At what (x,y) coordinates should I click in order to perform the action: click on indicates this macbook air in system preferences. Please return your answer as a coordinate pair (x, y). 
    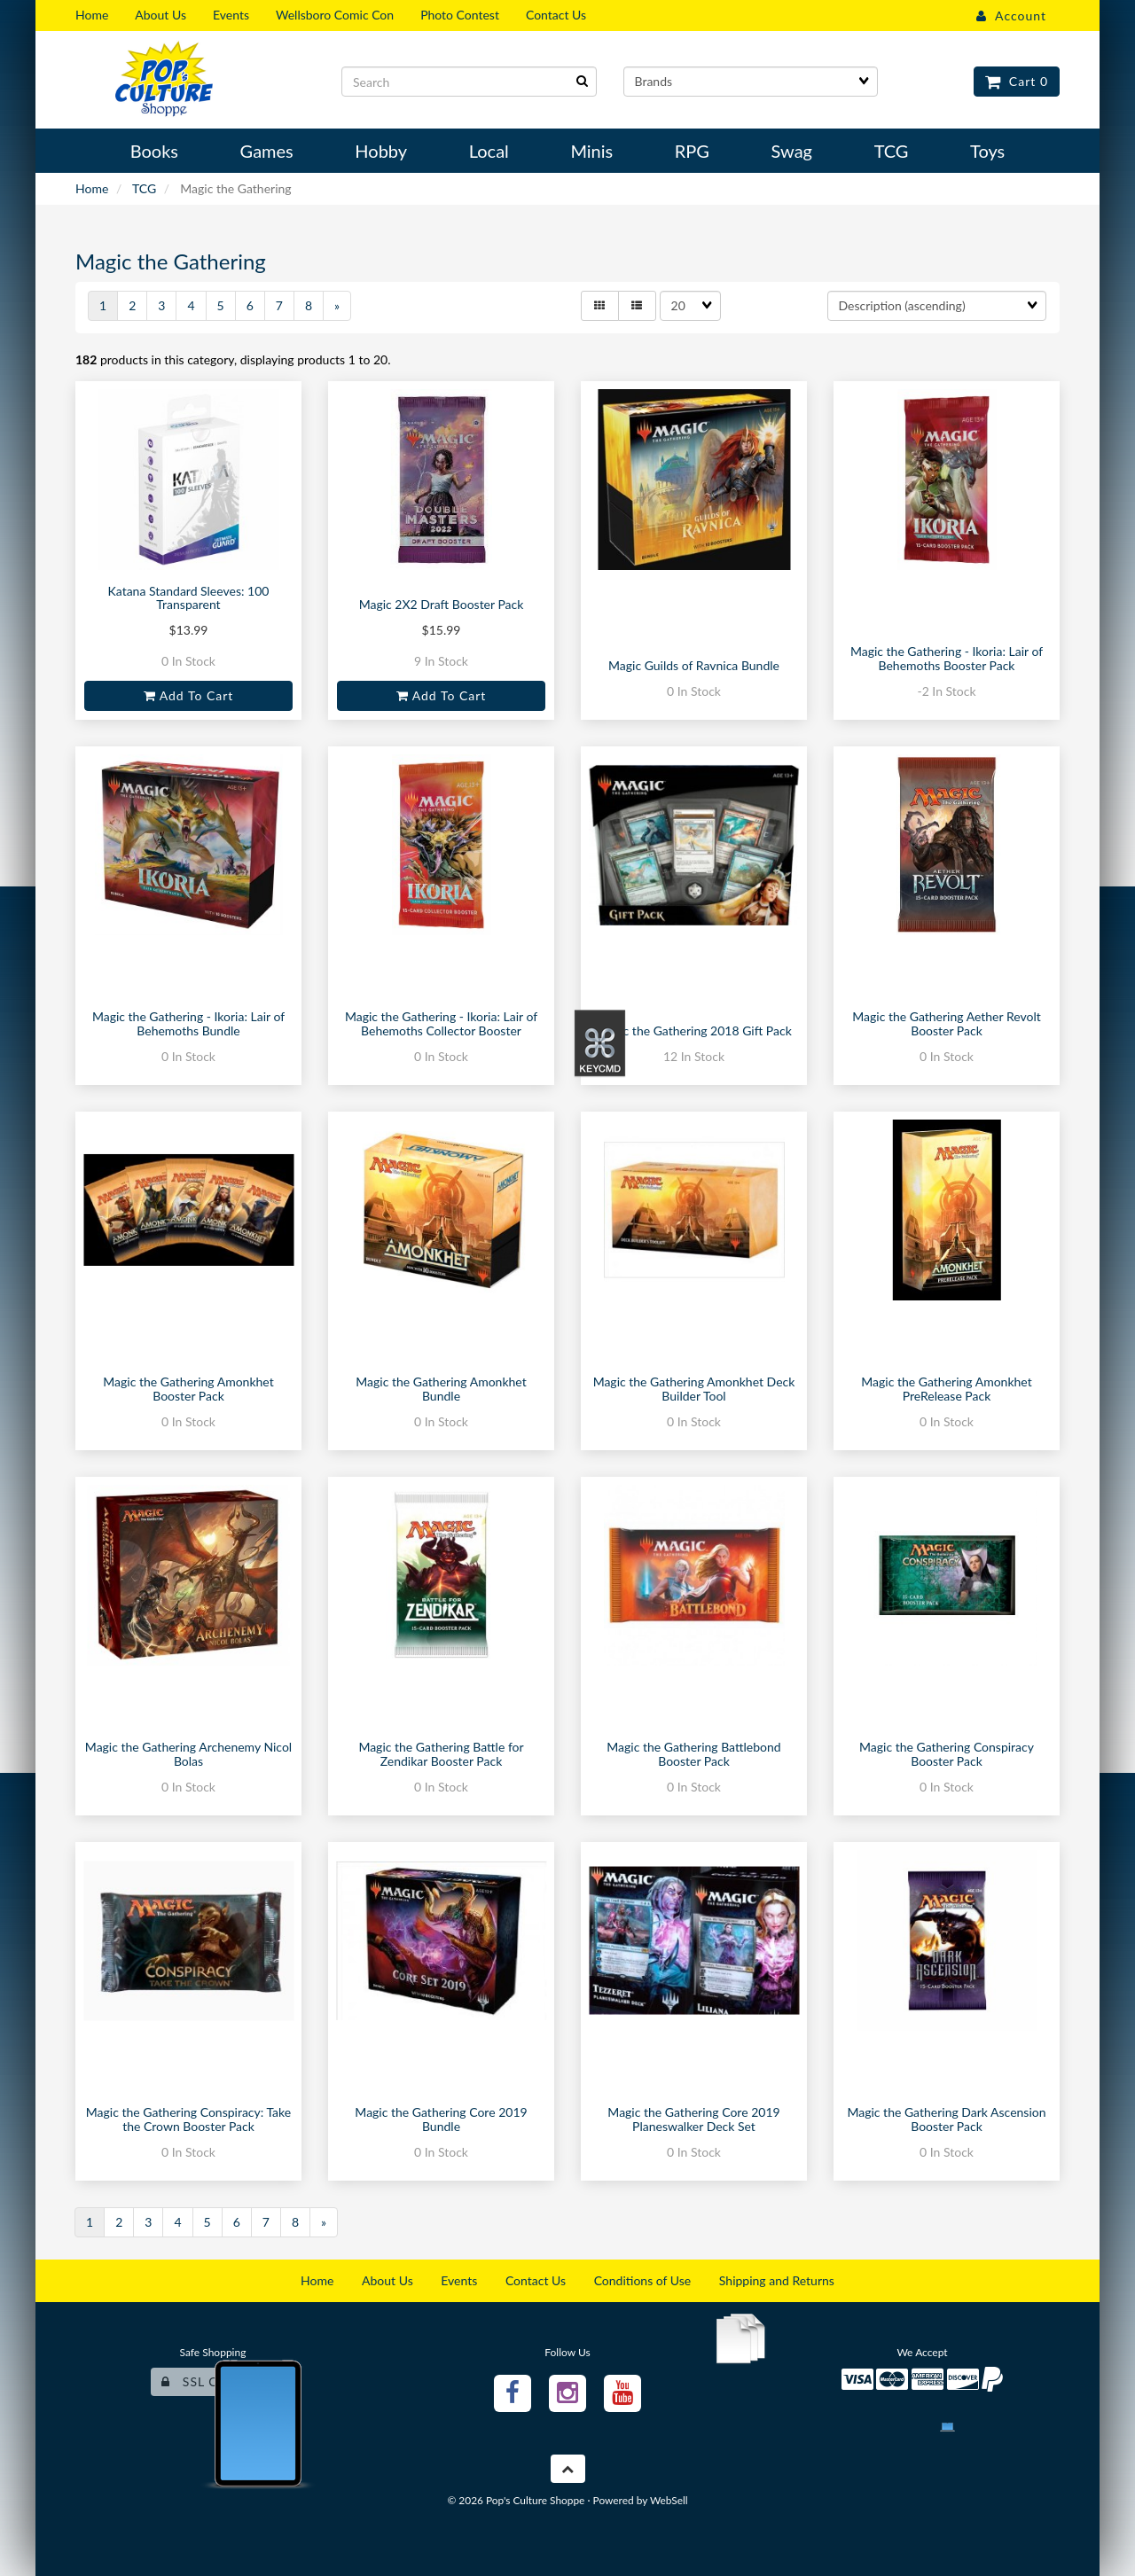
    Looking at the image, I should click on (947, 2425).